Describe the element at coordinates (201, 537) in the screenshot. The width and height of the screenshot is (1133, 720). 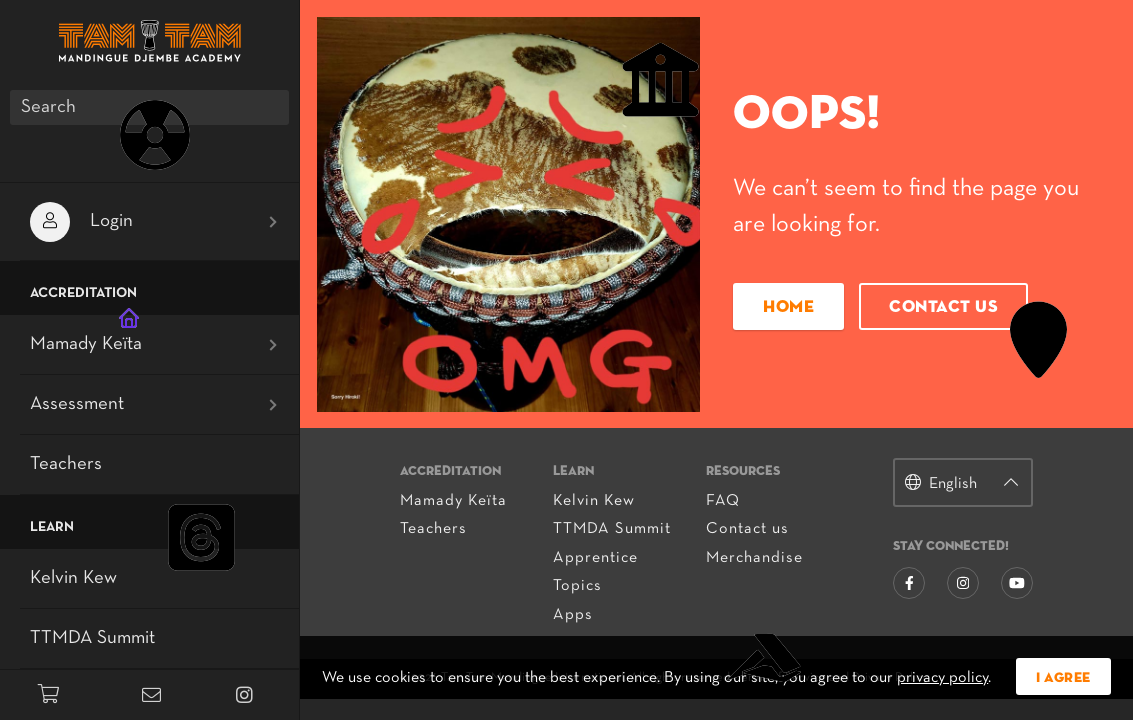
I see `open the Threads app` at that location.